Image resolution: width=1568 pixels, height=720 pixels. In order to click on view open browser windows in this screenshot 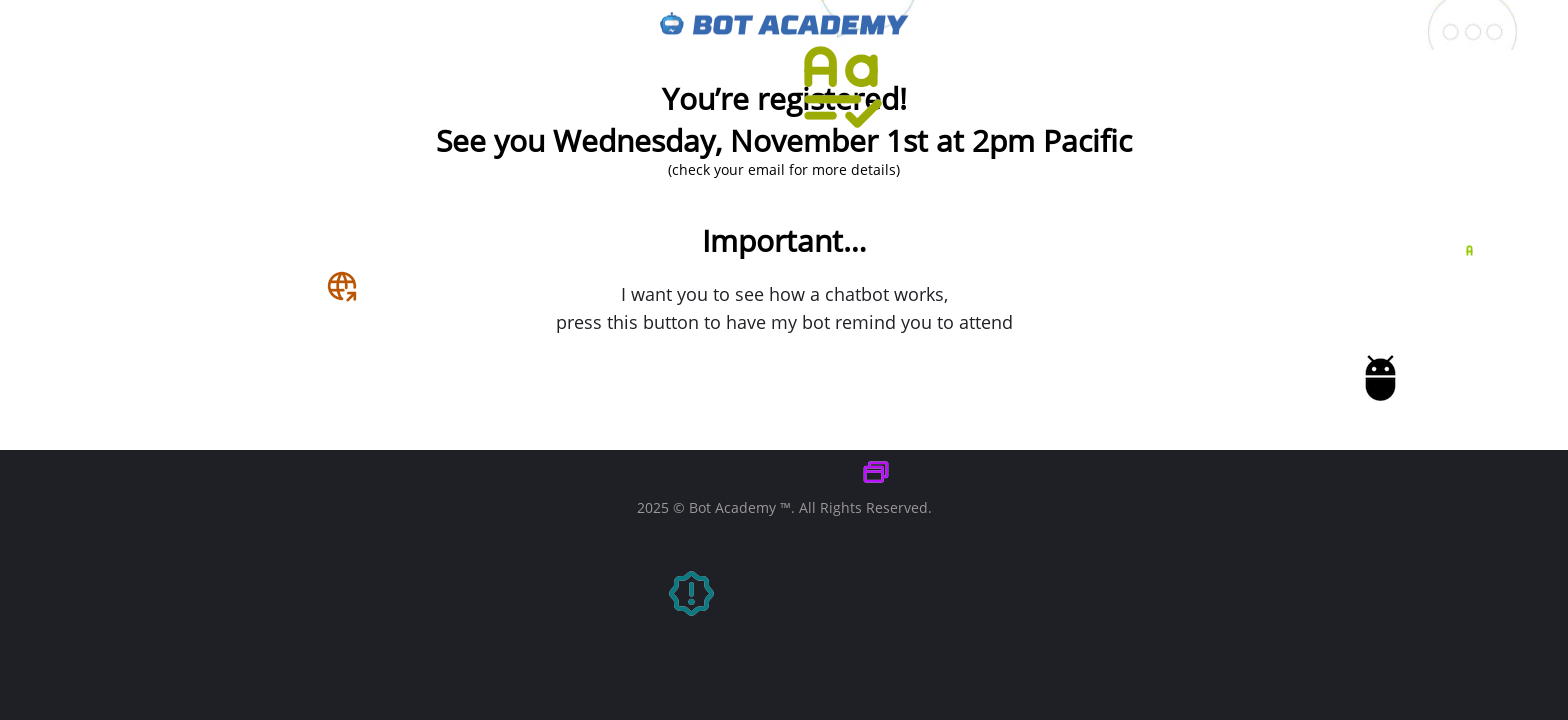, I will do `click(876, 472)`.